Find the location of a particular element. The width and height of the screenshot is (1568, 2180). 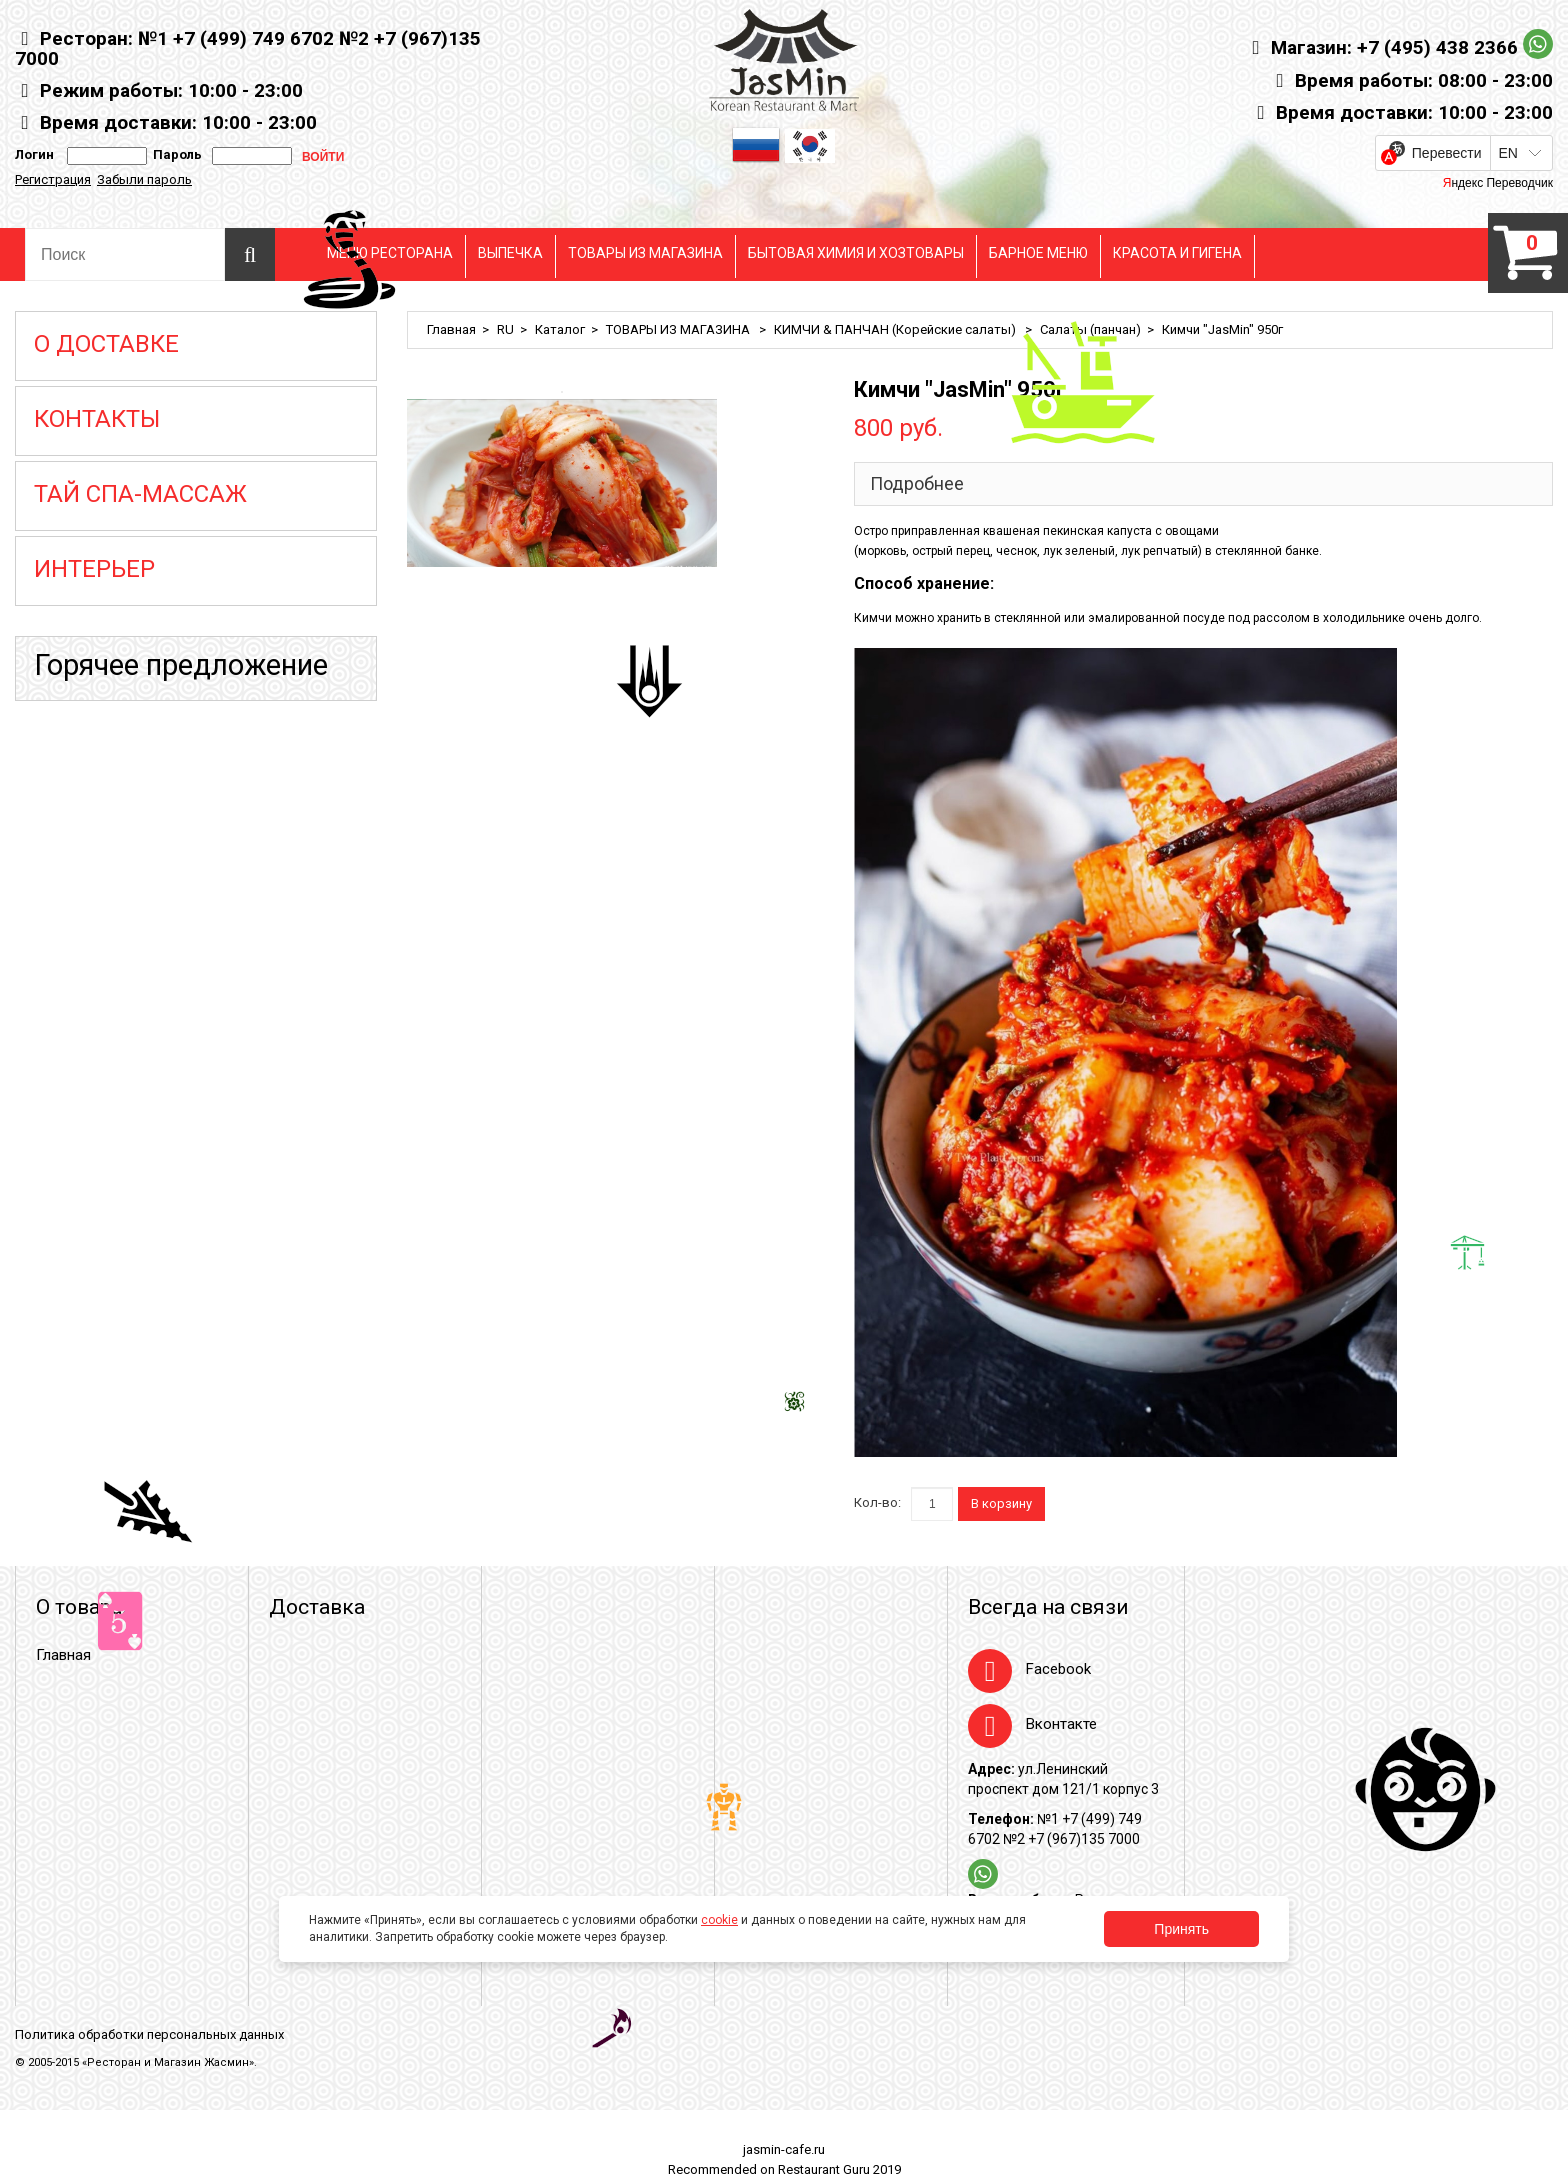

access parenting or baby-related features is located at coordinates (1425, 1789).